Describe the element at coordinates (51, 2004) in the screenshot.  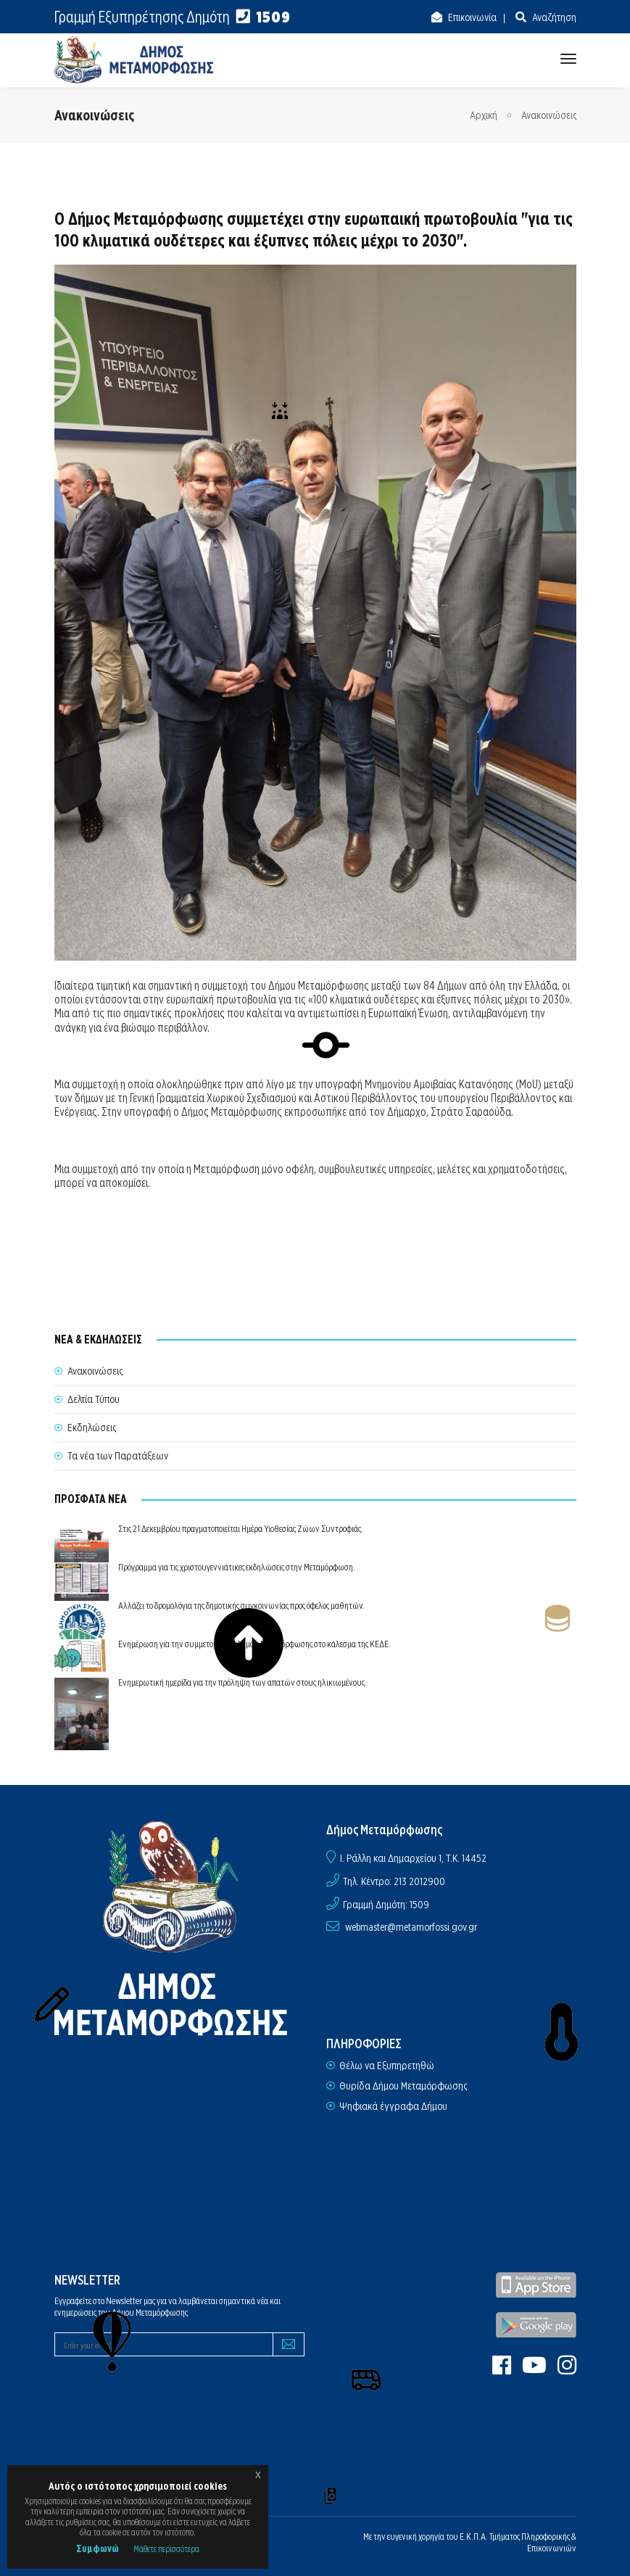
I see `edit content or settings` at that location.